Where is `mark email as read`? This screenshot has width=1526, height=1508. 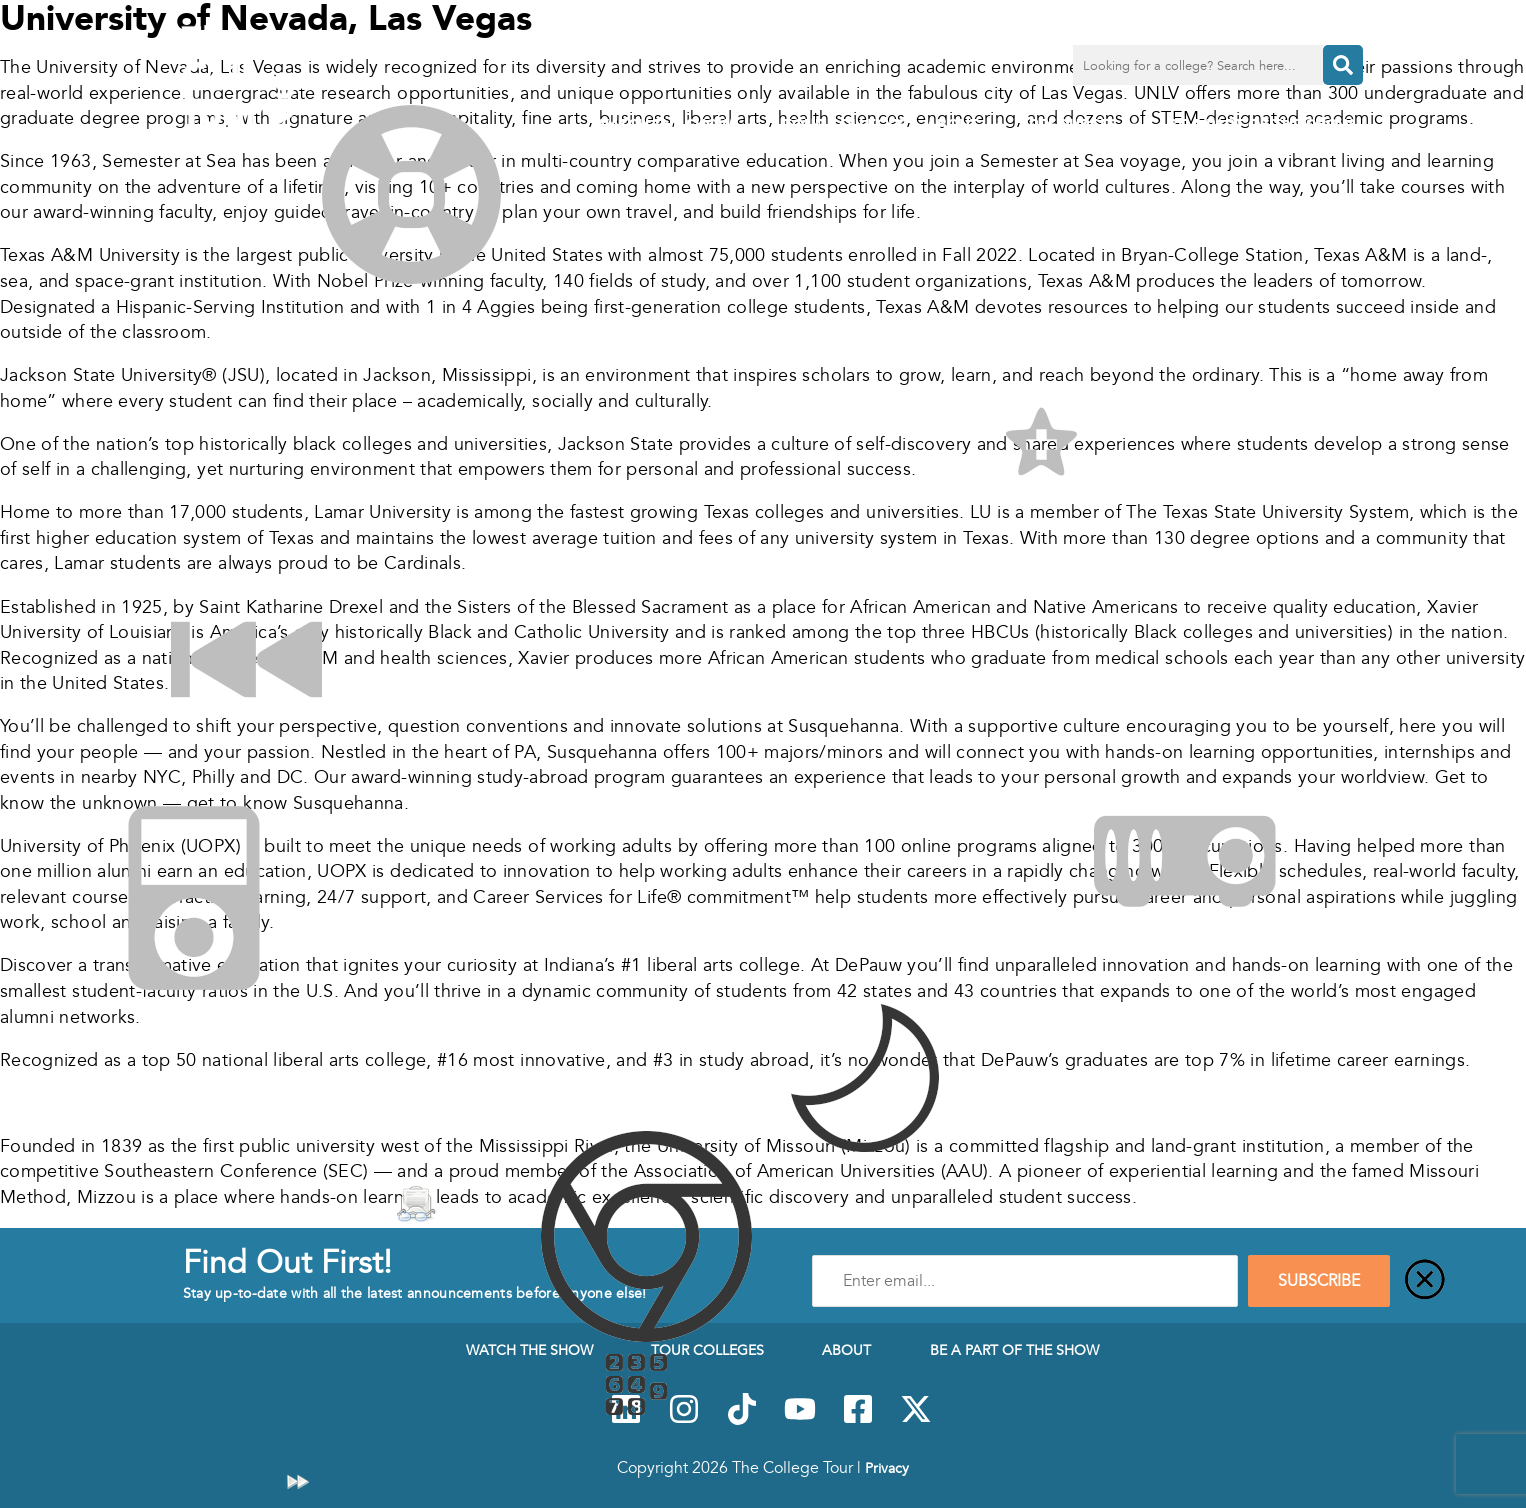
mark email as read is located at coordinates (416, 1202).